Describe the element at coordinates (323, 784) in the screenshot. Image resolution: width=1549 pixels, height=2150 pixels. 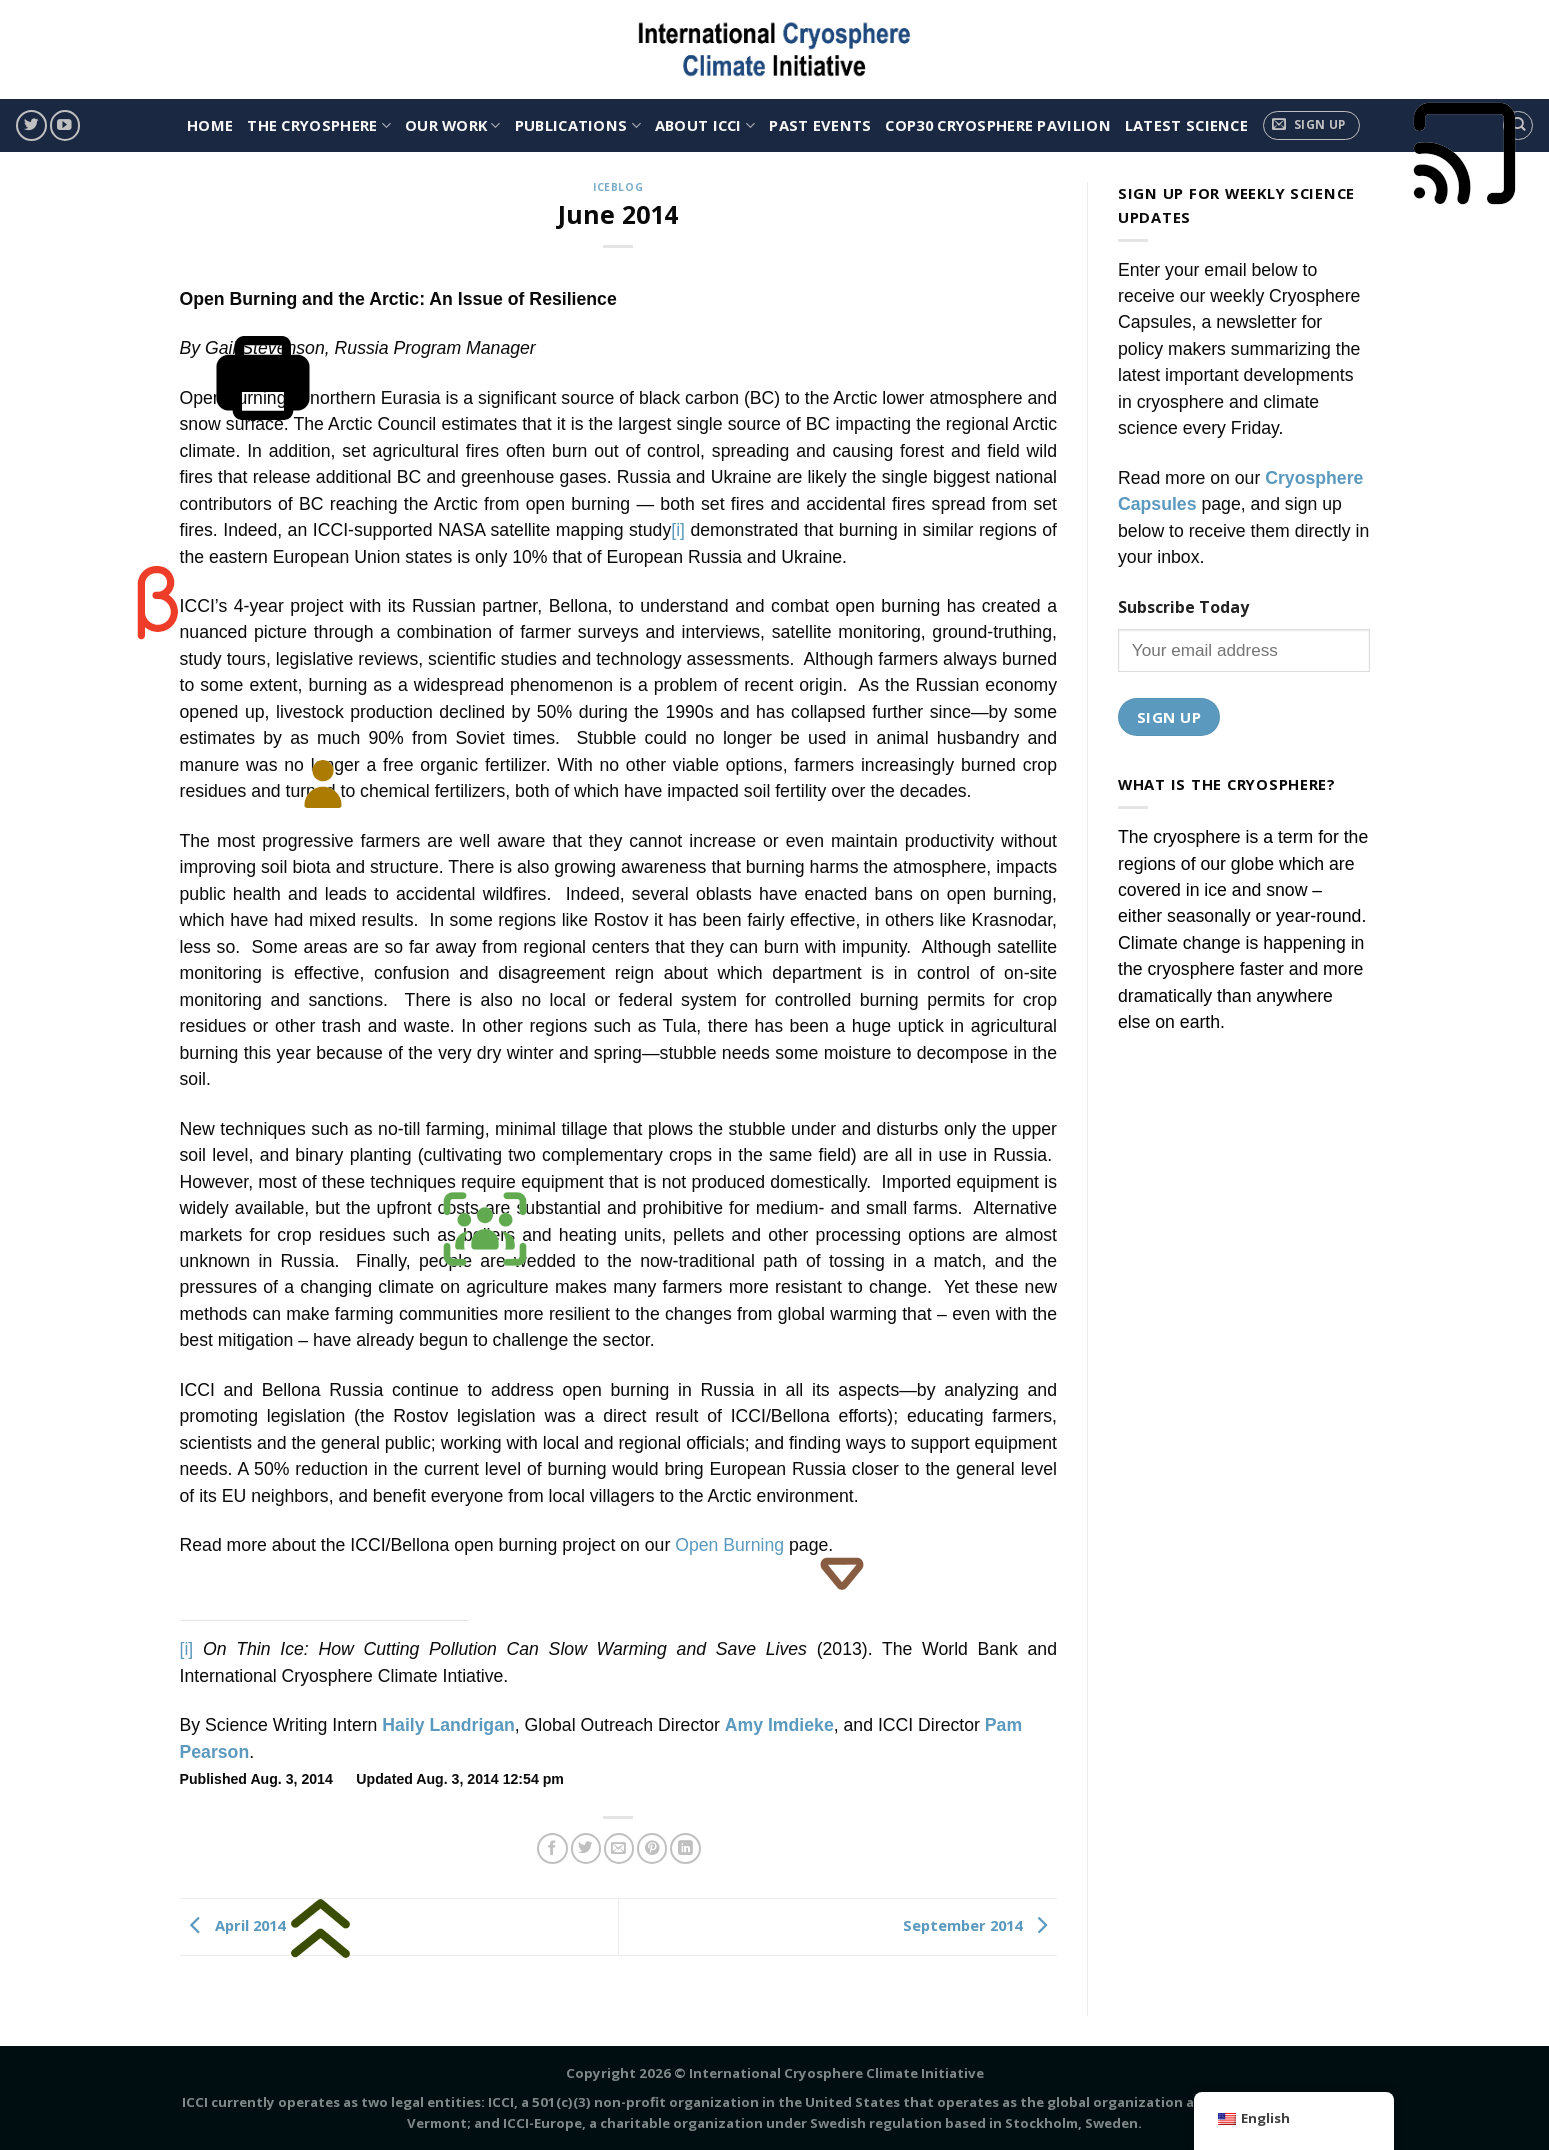
I see `view your profile` at that location.